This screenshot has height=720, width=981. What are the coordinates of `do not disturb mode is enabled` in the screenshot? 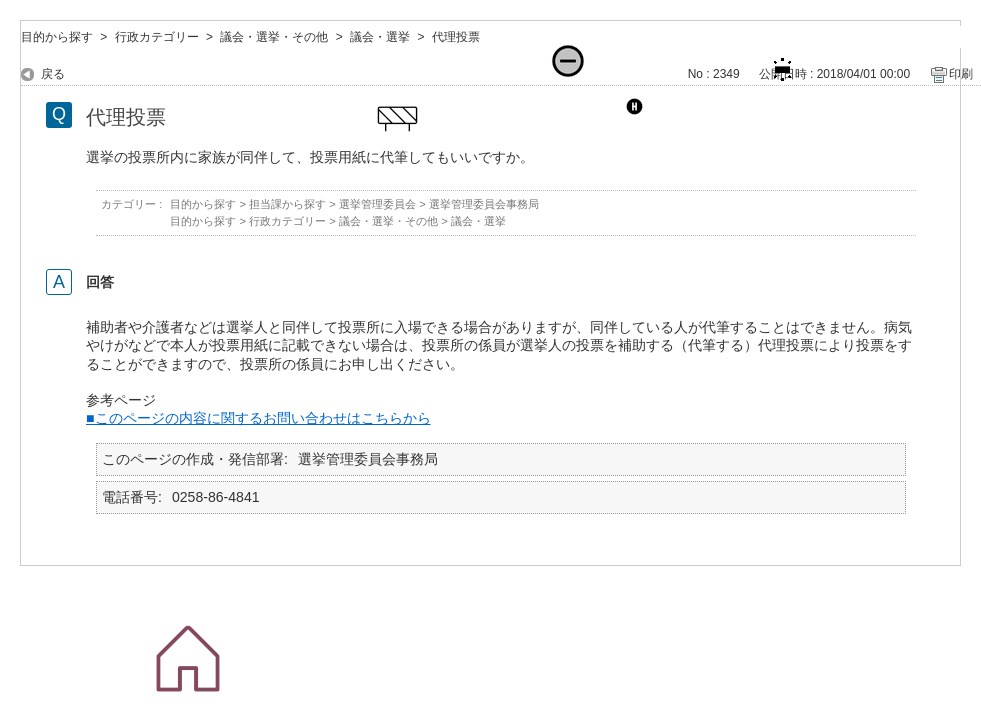 It's located at (568, 61).